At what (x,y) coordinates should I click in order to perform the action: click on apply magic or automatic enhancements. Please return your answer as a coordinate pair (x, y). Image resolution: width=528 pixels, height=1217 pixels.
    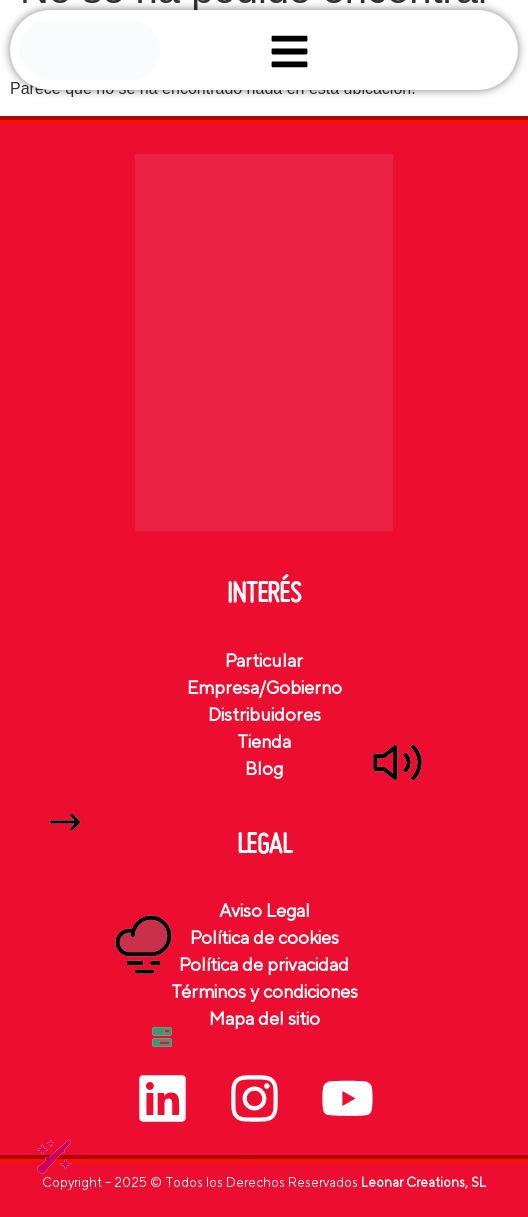
    Looking at the image, I should click on (54, 1157).